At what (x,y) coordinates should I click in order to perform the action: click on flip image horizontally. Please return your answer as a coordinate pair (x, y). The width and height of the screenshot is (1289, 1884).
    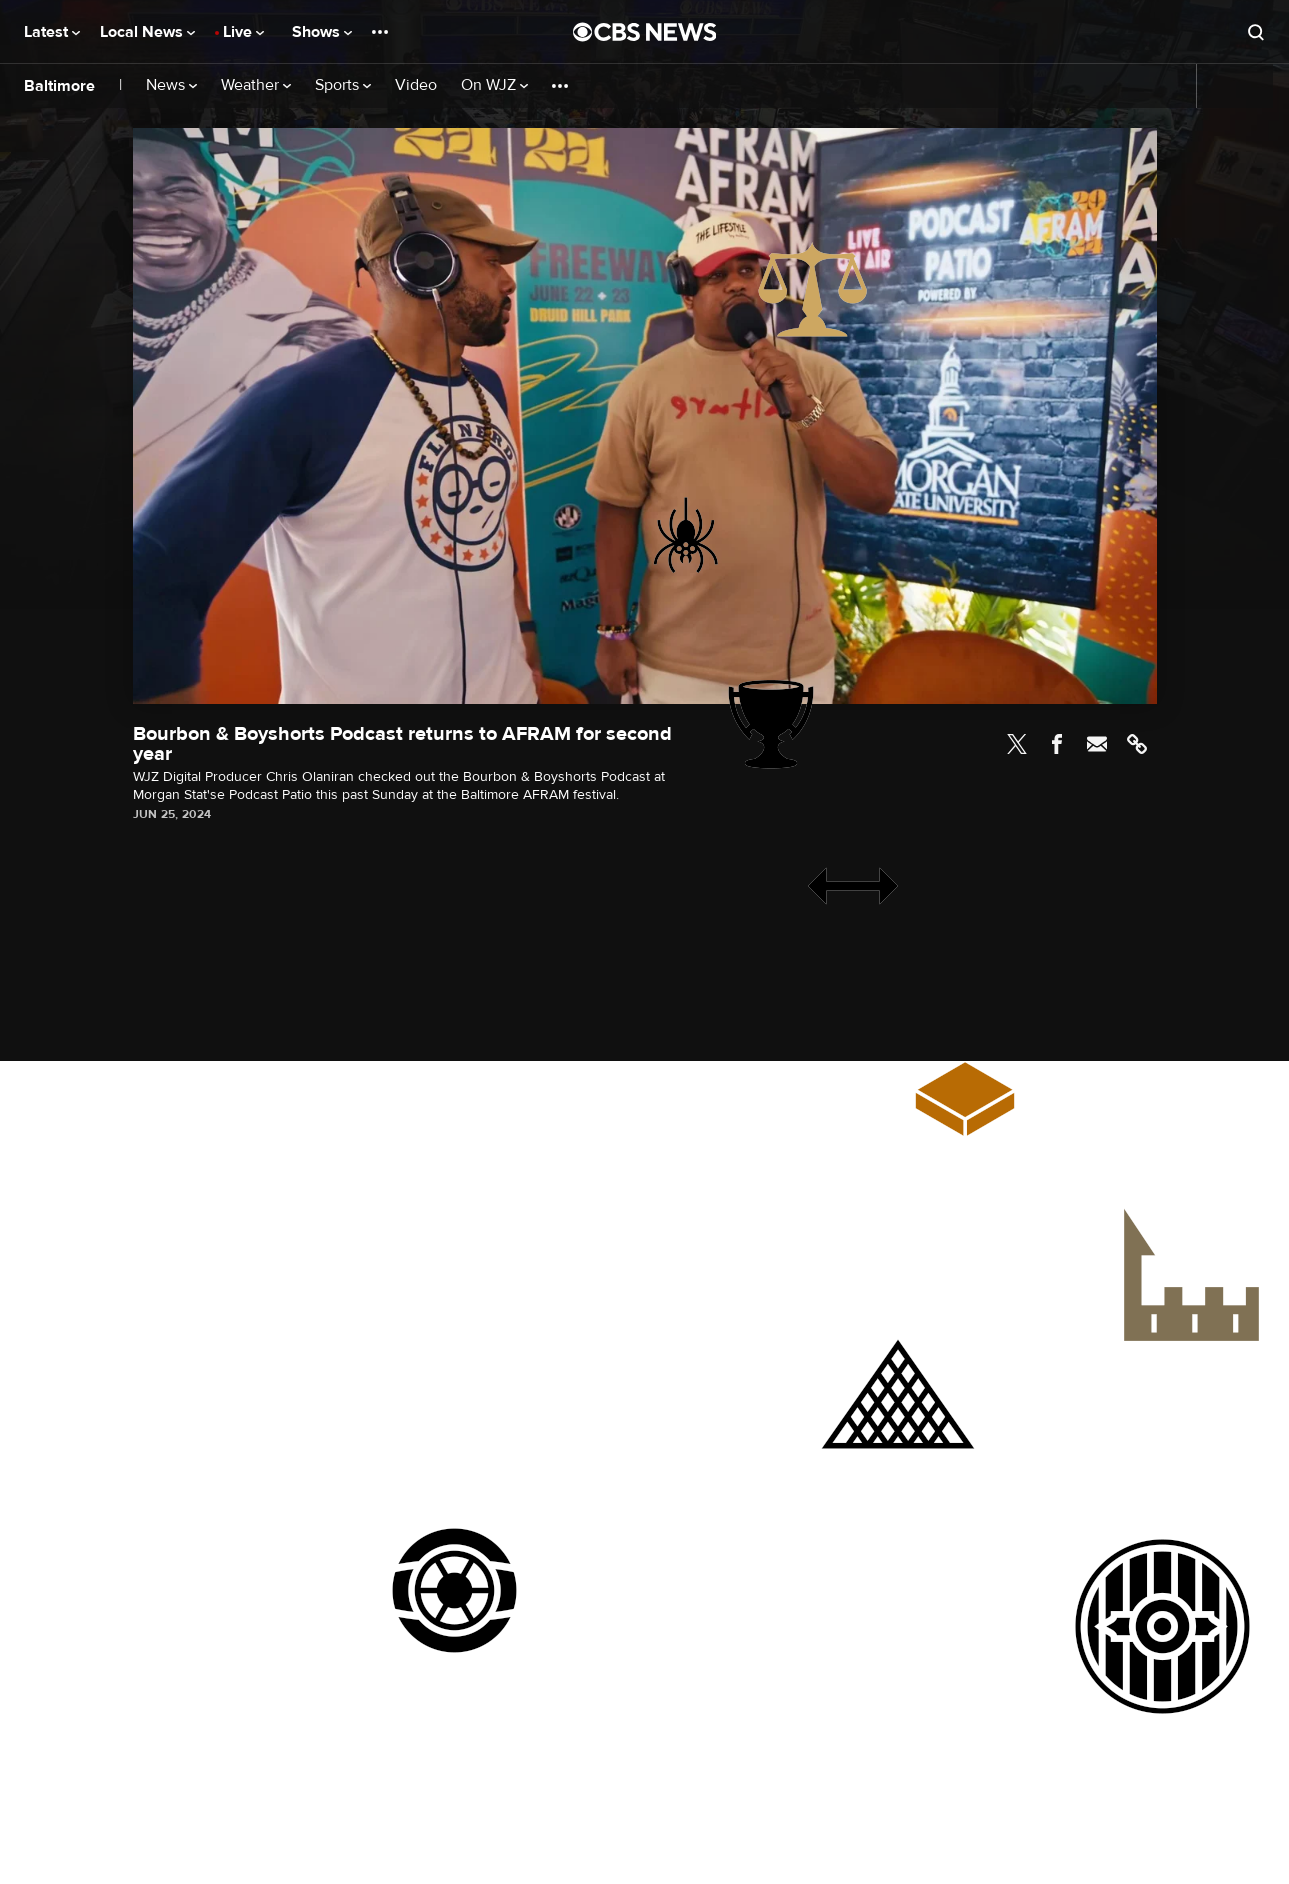
    Looking at the image, I should click on (853, 886).